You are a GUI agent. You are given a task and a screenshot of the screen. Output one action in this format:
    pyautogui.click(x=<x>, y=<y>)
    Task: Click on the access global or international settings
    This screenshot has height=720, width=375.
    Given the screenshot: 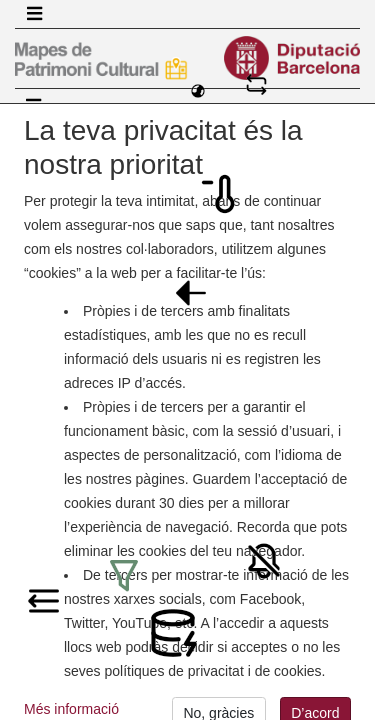 What is the action you would take?
    pyautogui.click(x=198, y=91)
    